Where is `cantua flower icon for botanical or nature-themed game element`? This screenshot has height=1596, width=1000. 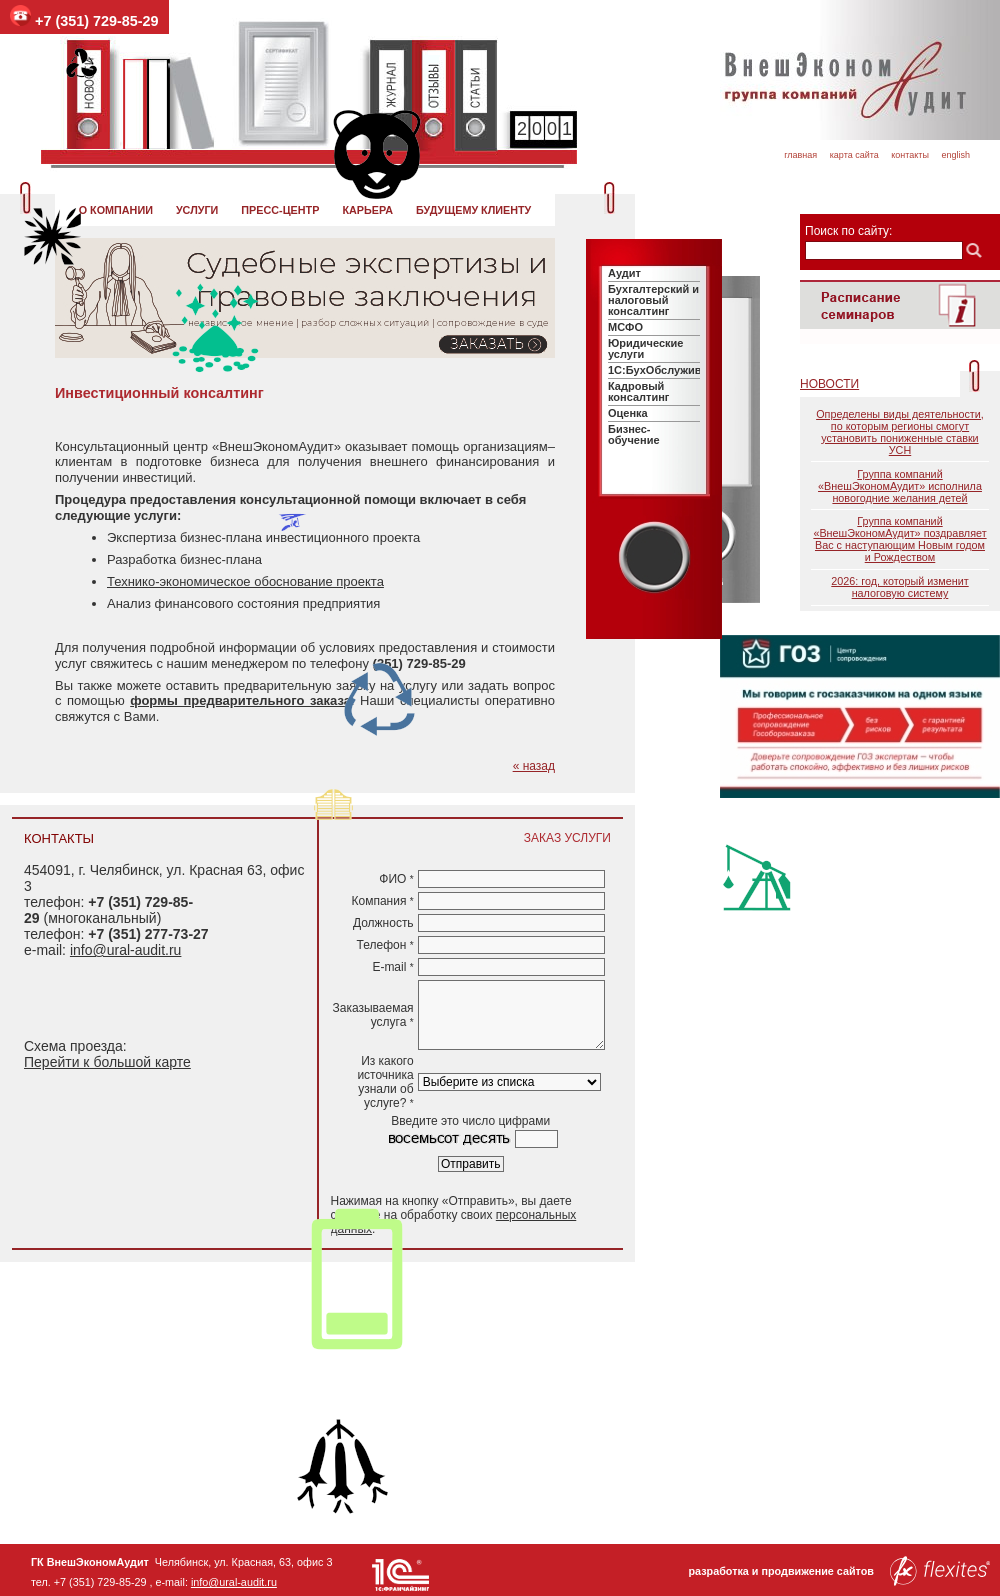 cantua flower icon for botanical or nature-themed game element is located at coordinates (342, 1466).